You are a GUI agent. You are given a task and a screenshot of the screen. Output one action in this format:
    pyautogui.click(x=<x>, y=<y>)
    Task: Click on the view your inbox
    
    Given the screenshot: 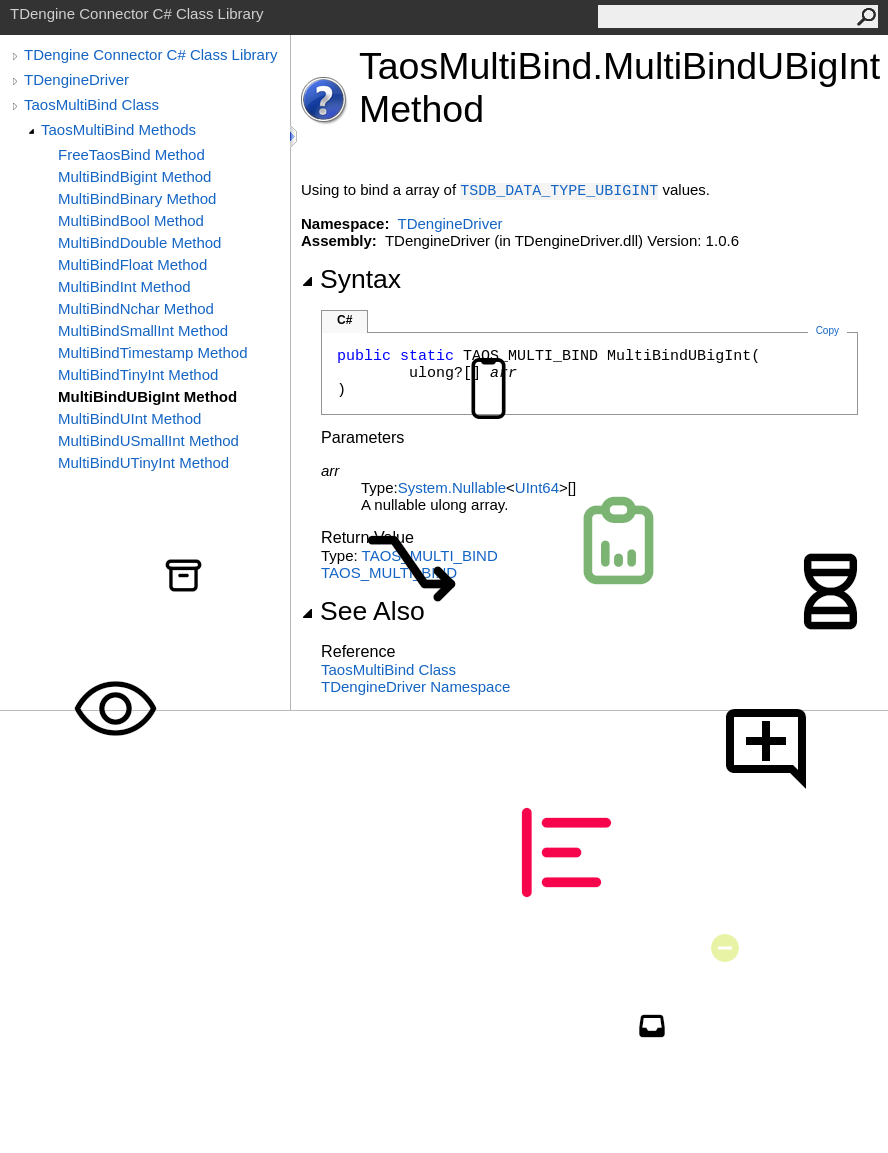 What is the action you would take?
    pyautogui.click(x=652, y=1026)
    